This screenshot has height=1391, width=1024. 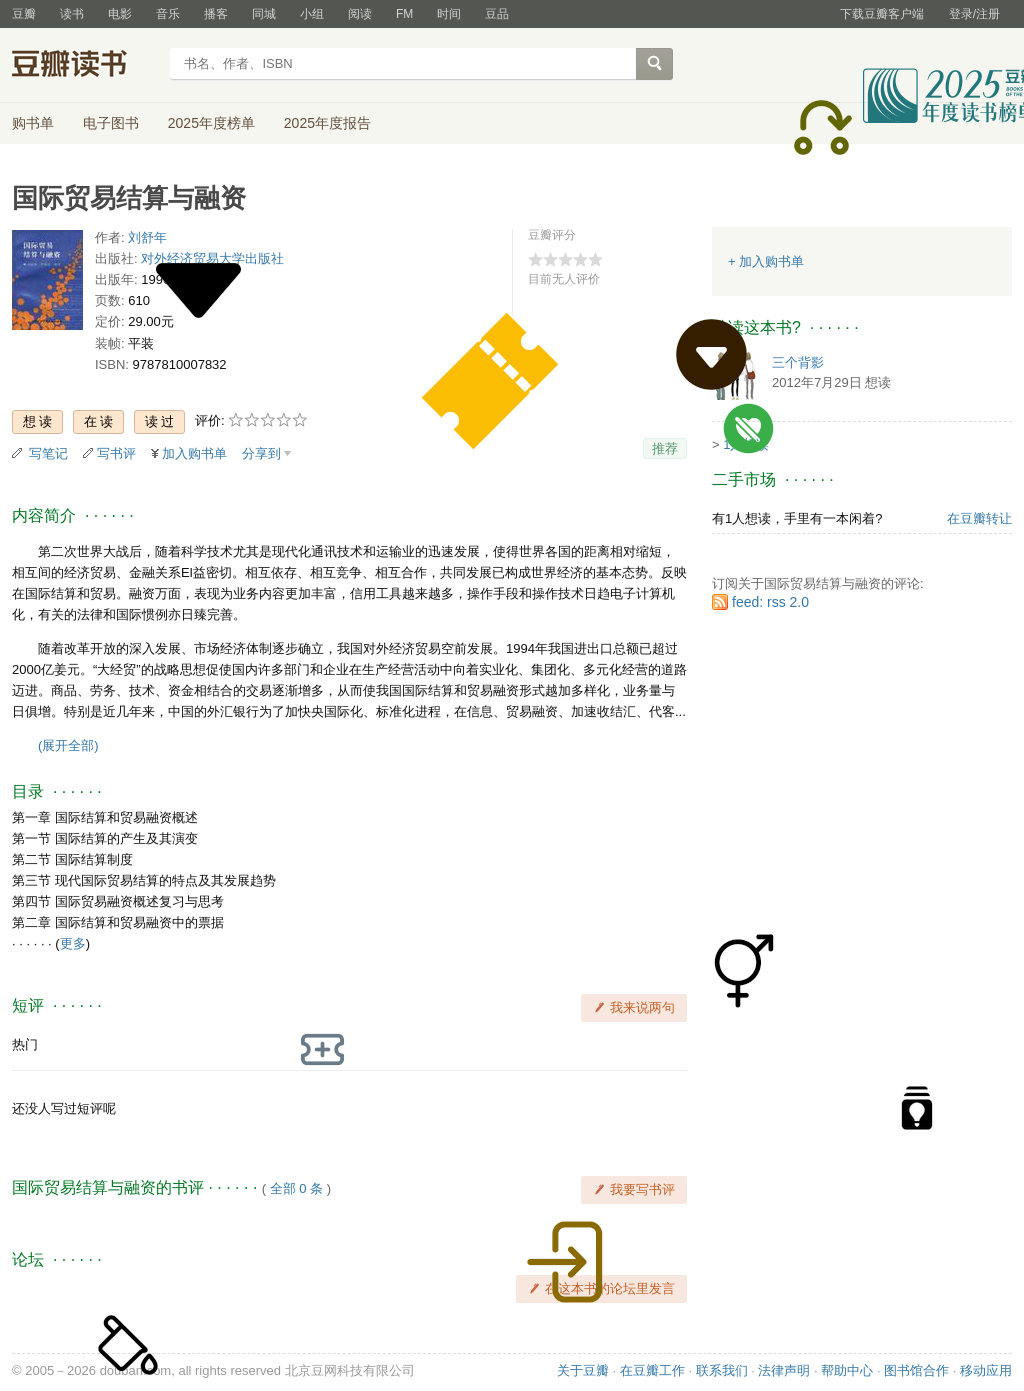 What do you see at coordinates (198, 290) in the screenshot?
I see `expand a dropdown menu` at bounding box center [198, 290].